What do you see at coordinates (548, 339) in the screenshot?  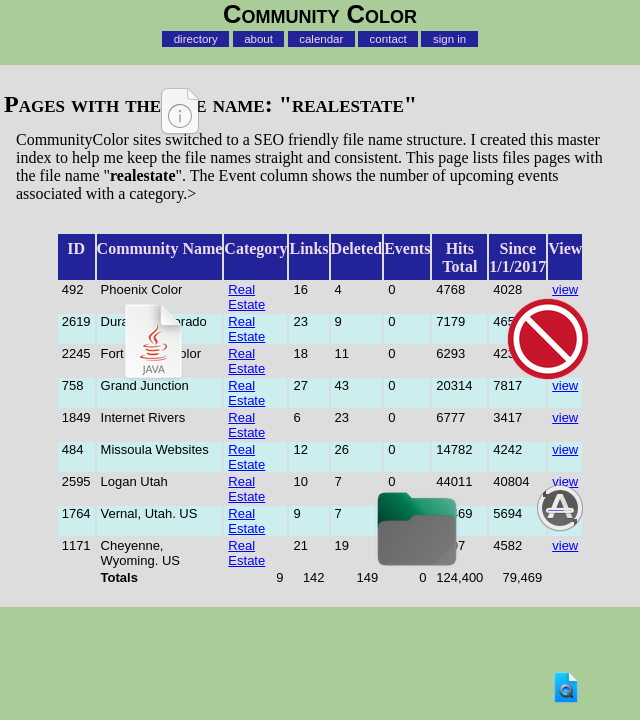 I see `delete or remove selected item` at bounding box center [548, 339].